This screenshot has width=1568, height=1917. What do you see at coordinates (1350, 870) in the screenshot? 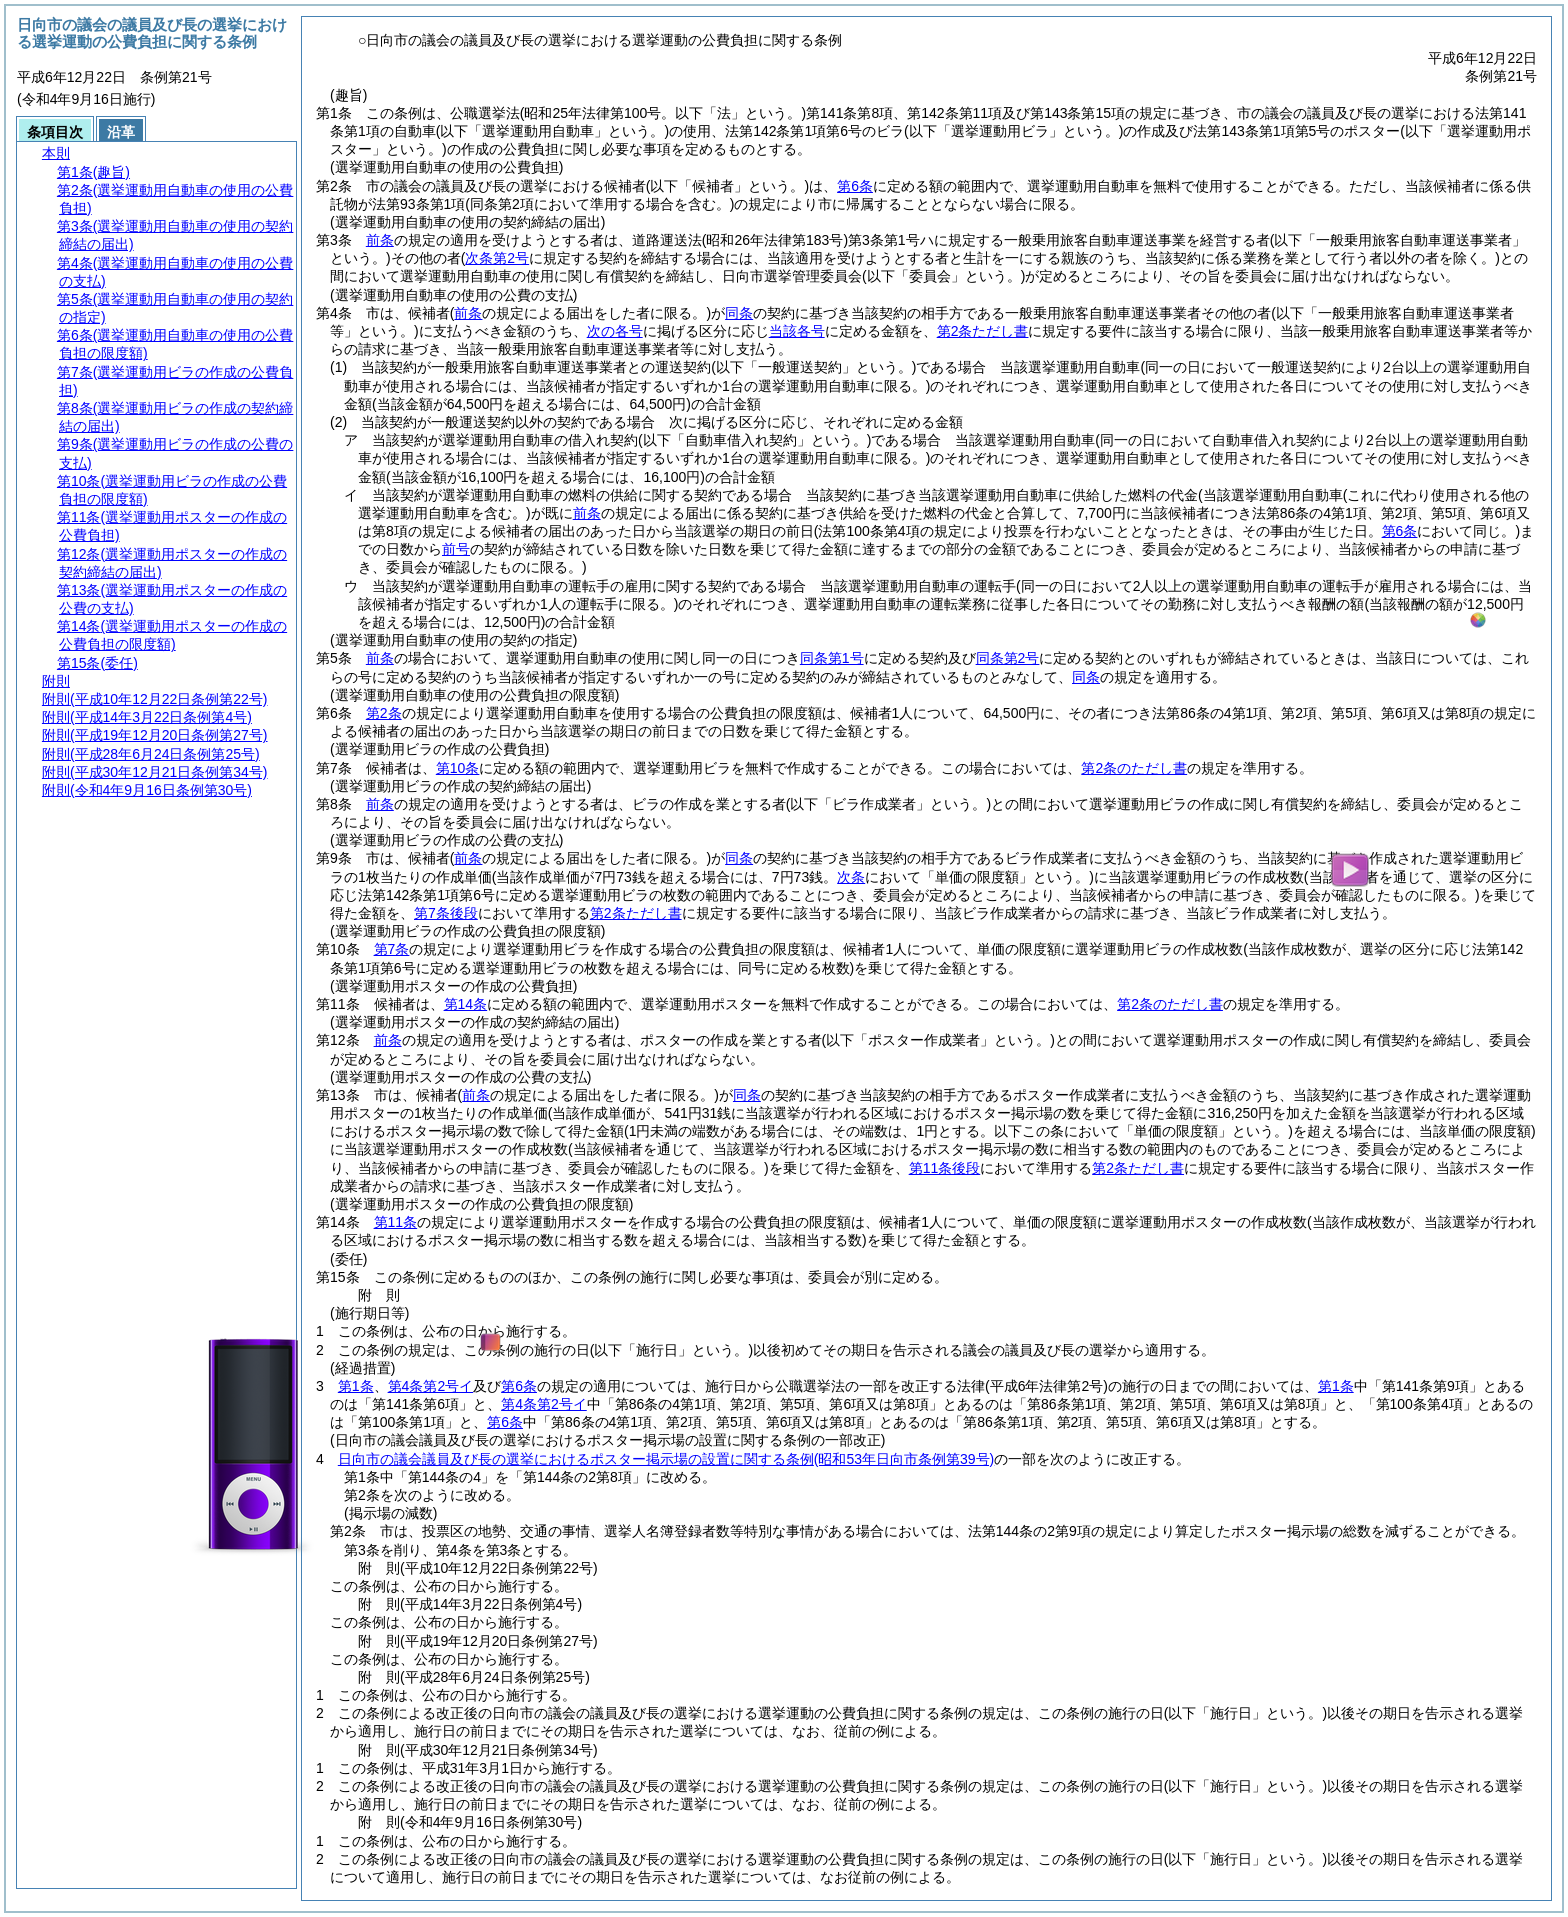
I see `open totem media player` at bounding box center [1350, 870].